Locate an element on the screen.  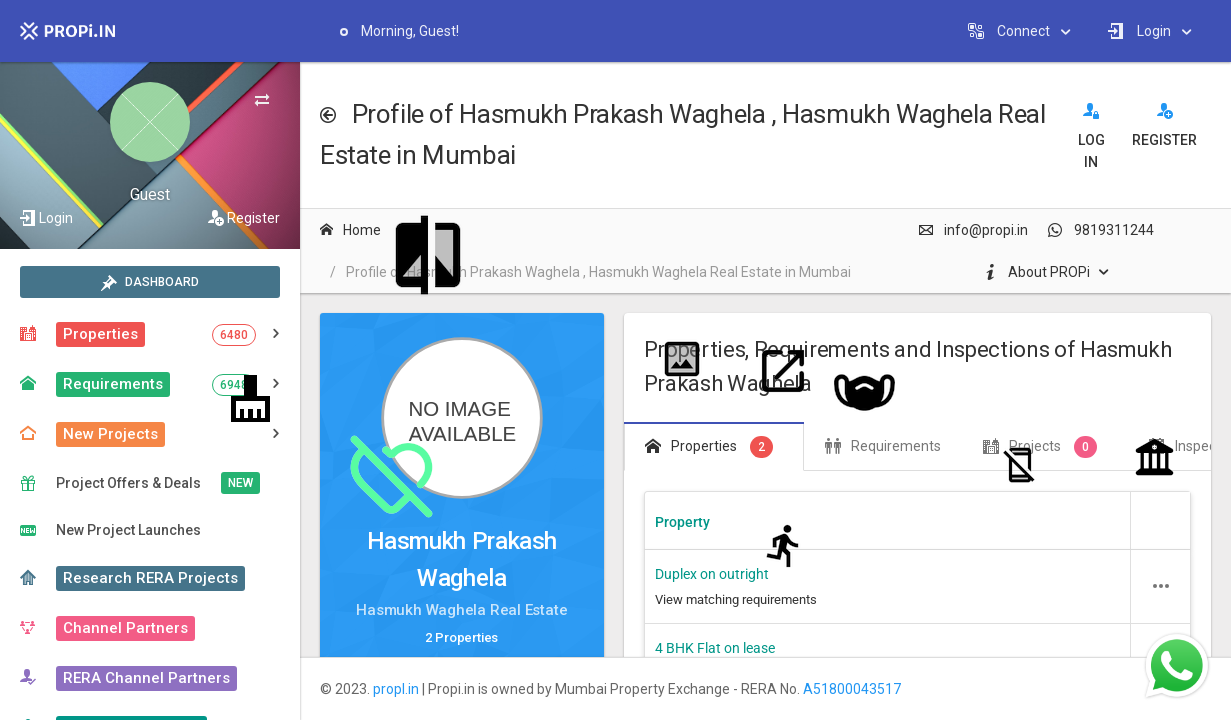
compare two images side by side is located at coordinates (428, 255).